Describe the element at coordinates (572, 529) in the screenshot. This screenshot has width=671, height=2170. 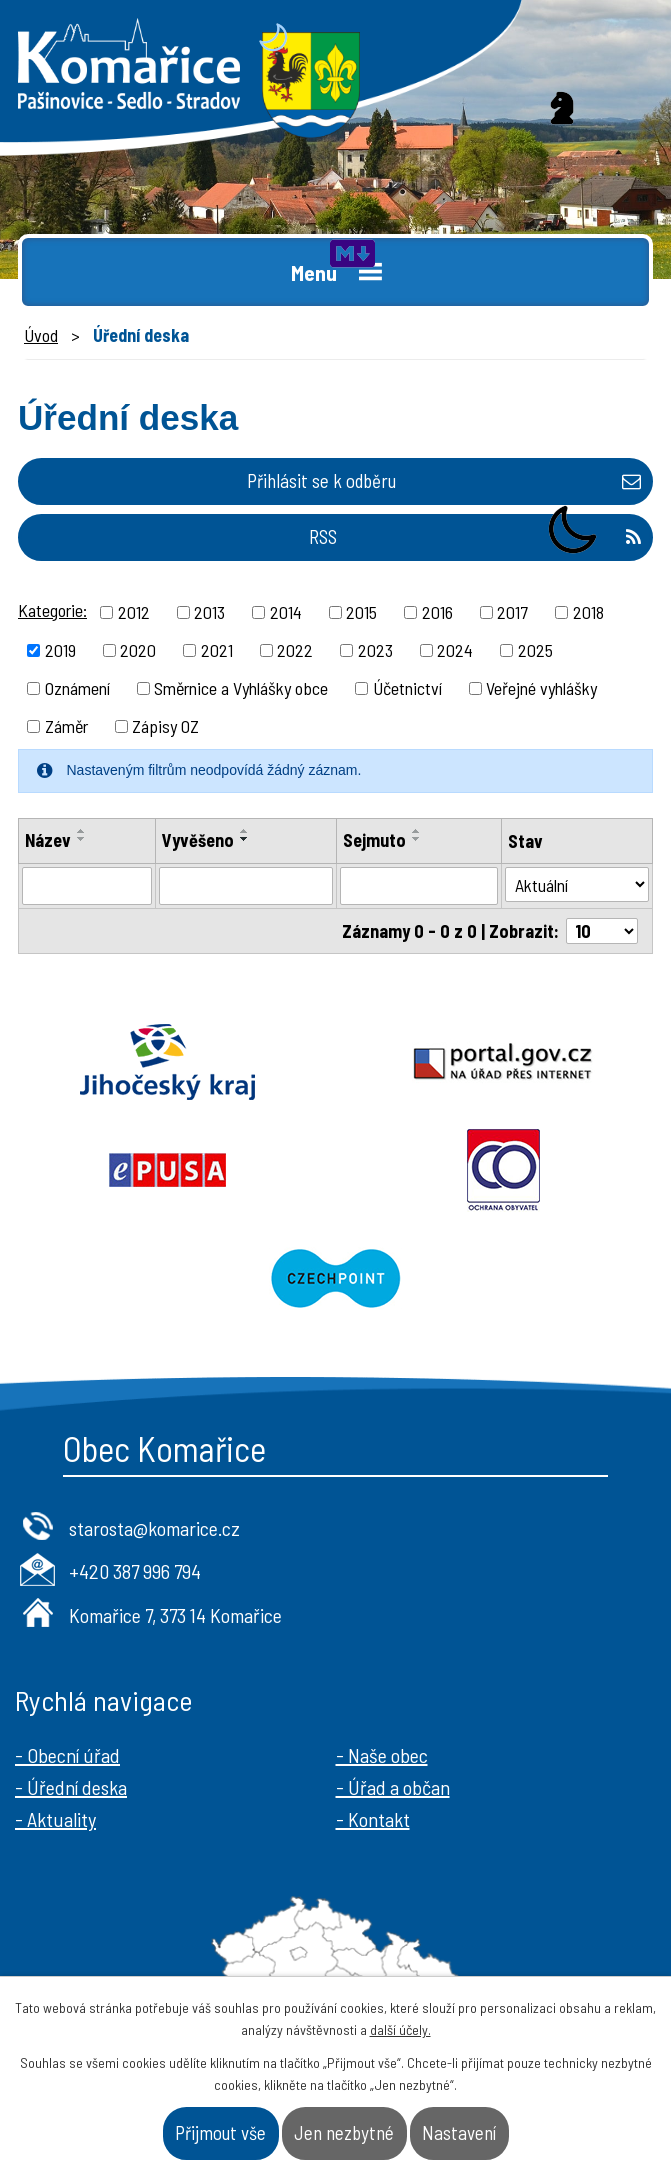
I see `enable dark mode` at that location.